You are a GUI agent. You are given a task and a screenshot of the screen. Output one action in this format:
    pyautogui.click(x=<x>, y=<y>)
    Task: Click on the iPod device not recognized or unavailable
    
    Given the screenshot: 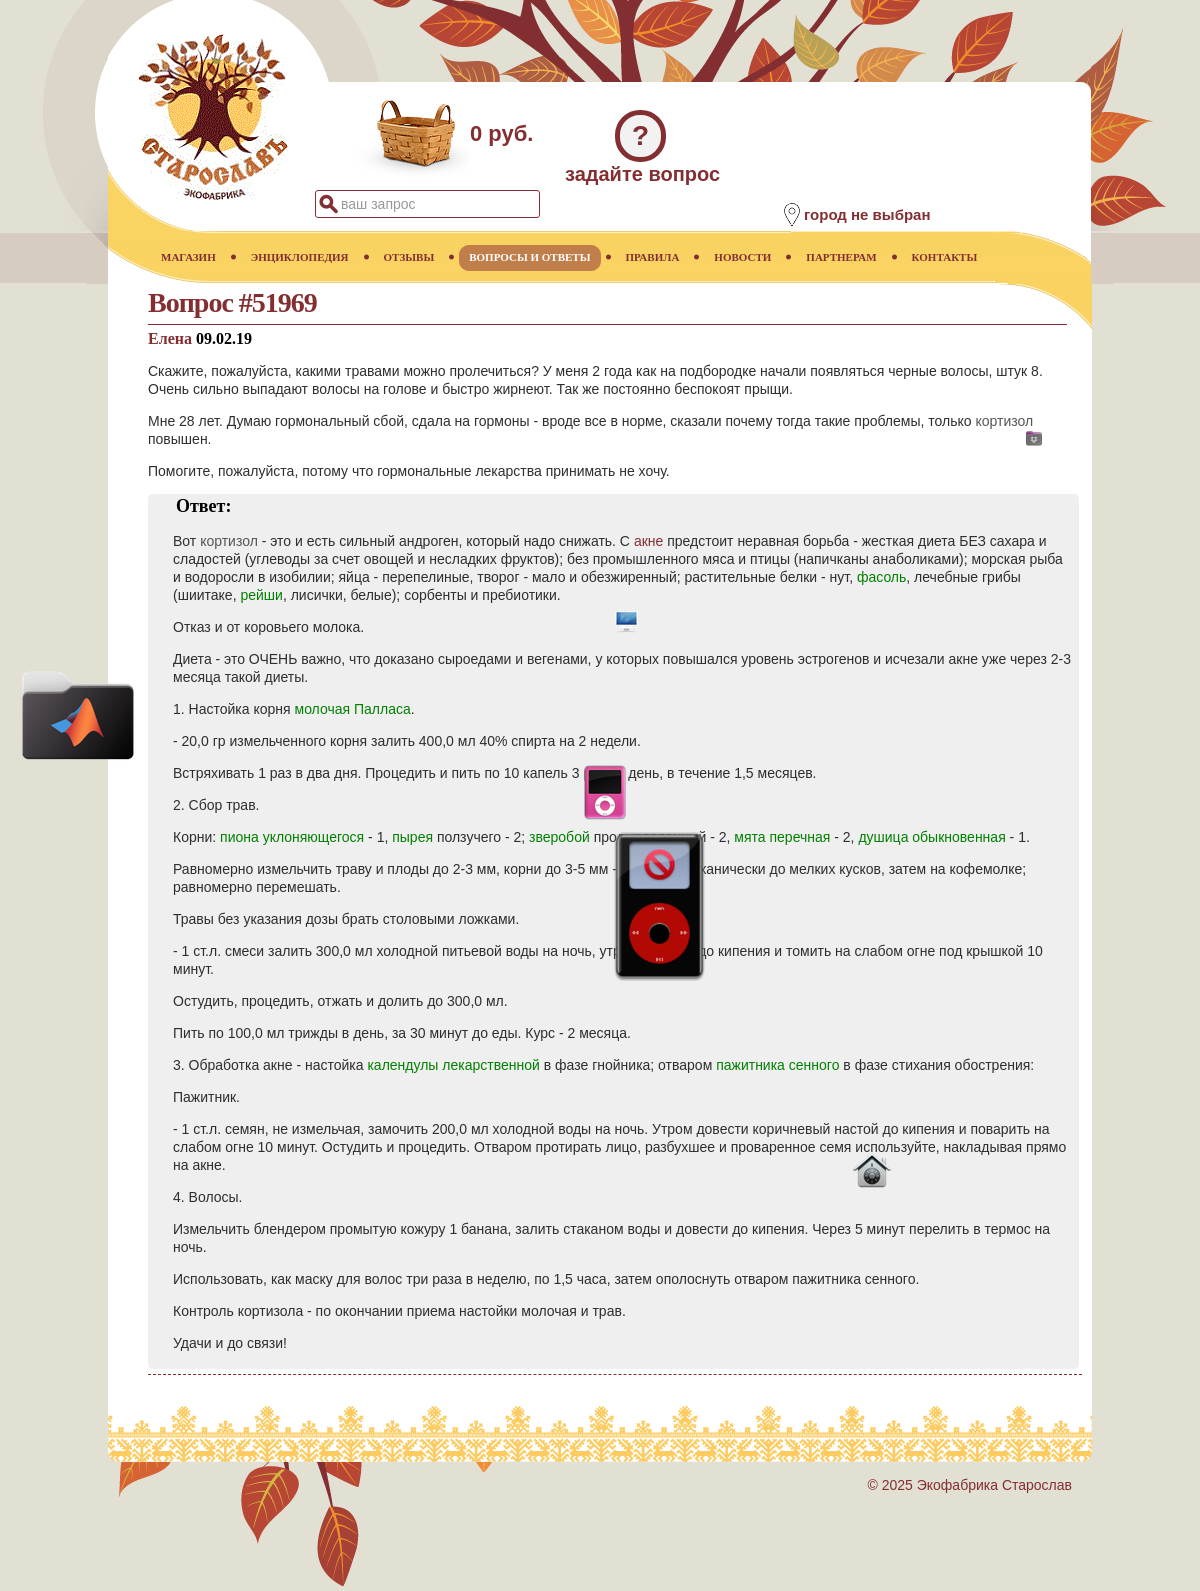 What is the action you would take?
    pyautogui.click(x=659, y=906)
    